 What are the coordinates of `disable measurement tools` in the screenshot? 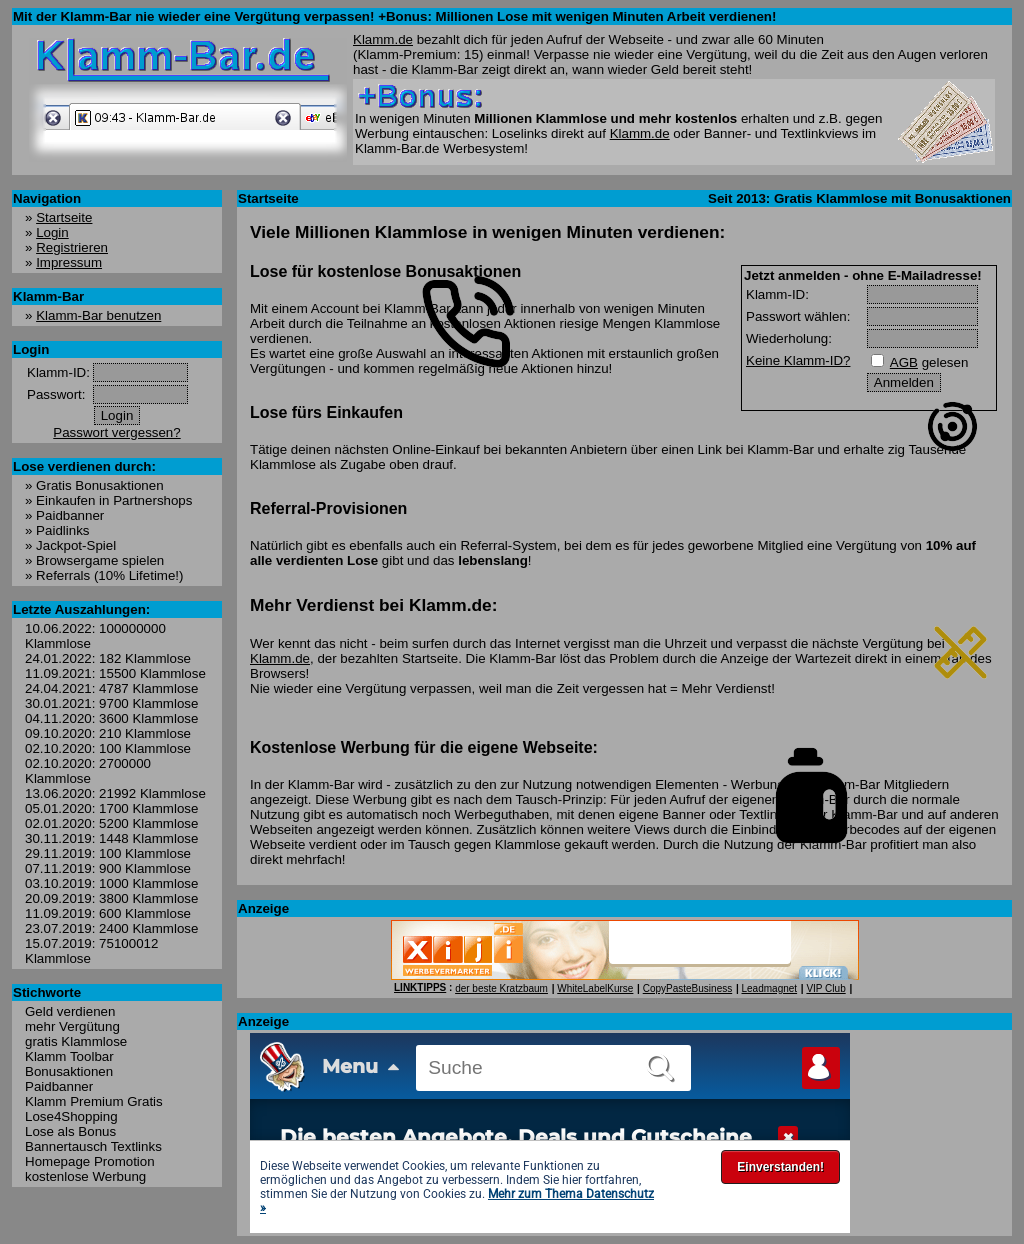 It's located at (960, 652).